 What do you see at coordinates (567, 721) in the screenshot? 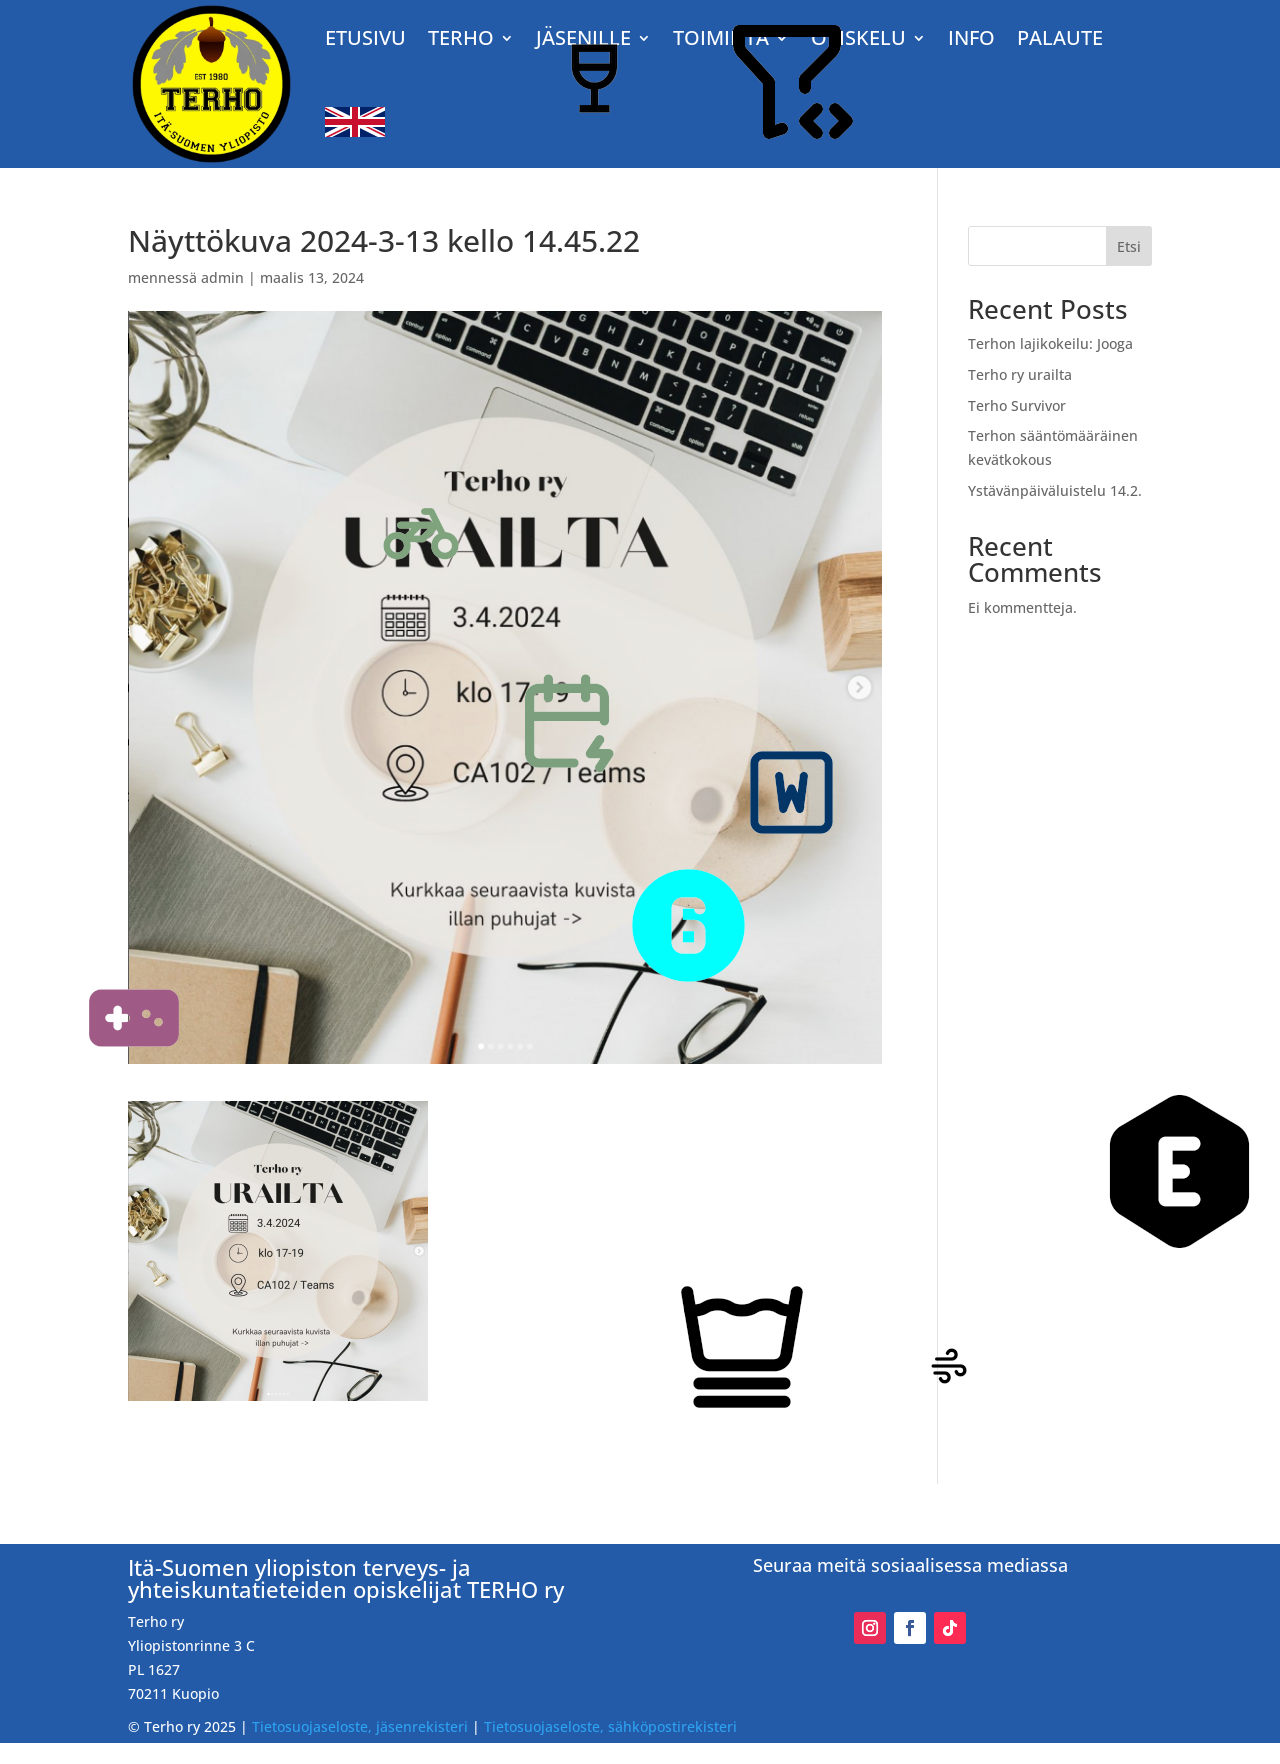
I see `quick-add an event to your calendar` at bounding box center [567, 721].